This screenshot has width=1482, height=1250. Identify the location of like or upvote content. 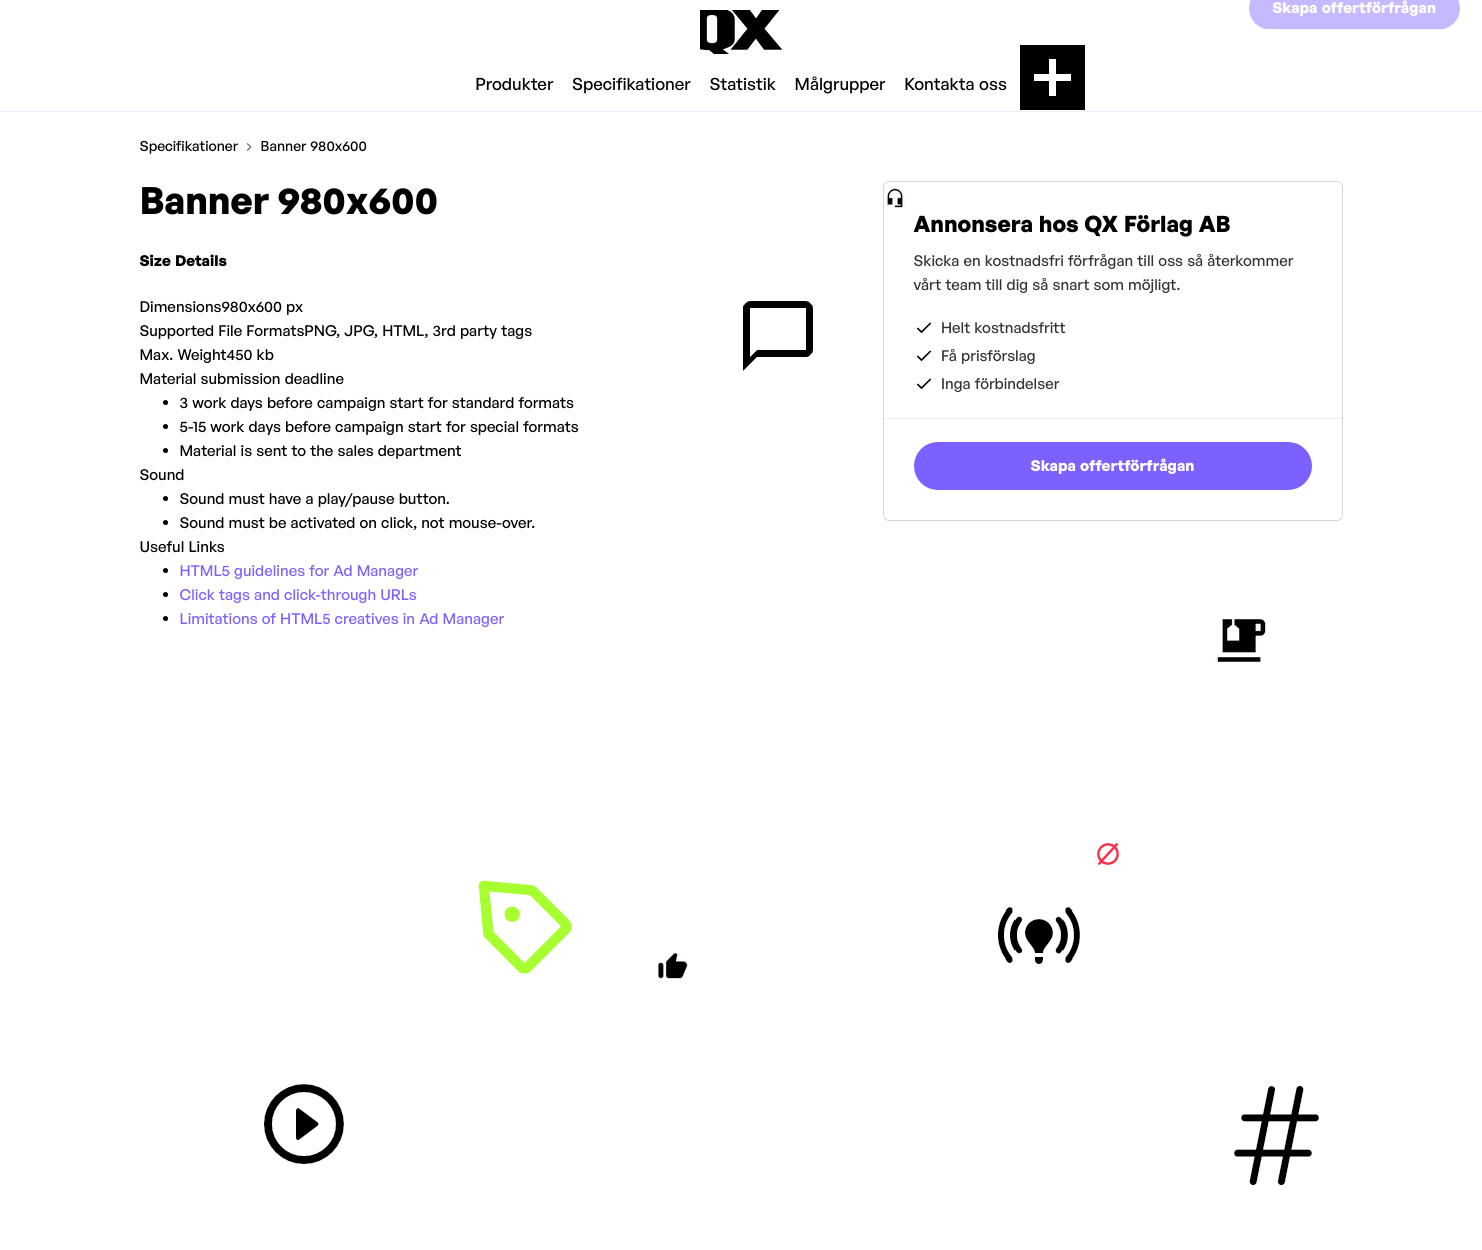
(672, 966).